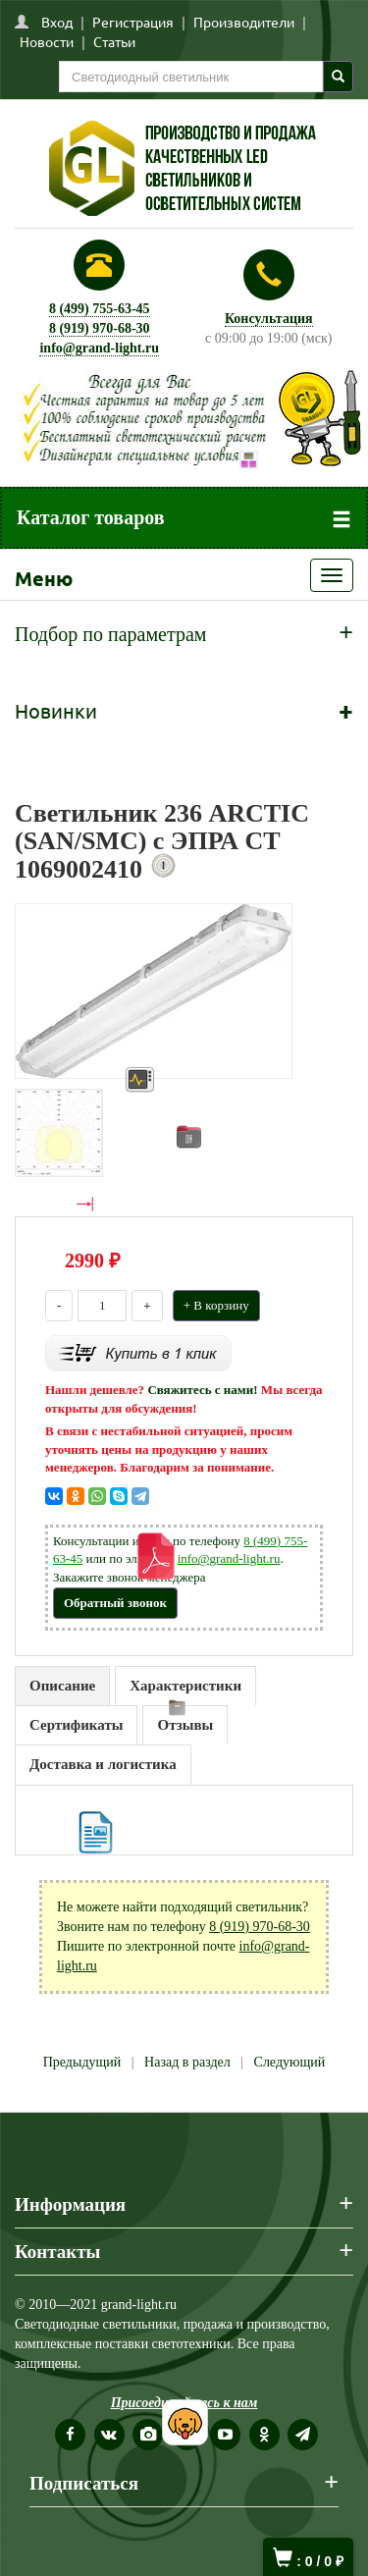 This screenshot has width=368, height=2576. I want to click on libreoffice writer document template file, so click(95, 1832).